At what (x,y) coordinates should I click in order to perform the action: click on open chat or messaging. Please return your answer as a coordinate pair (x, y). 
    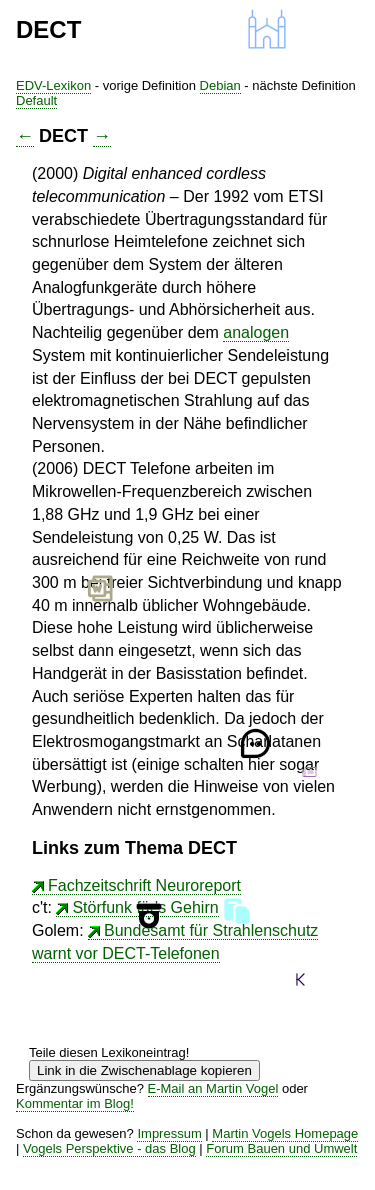
    Looking at the image, I should click on (255, 744).